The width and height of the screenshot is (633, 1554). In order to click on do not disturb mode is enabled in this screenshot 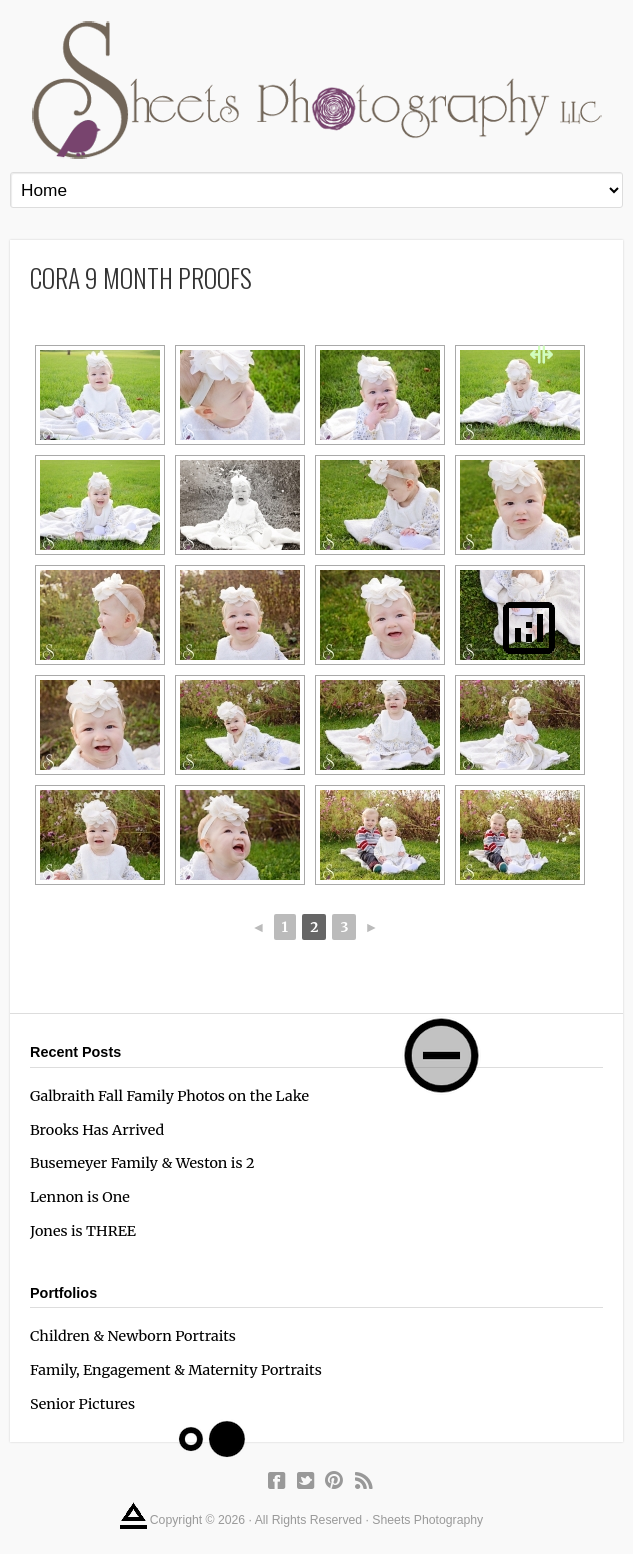, I will do `click(441, 1055)`.